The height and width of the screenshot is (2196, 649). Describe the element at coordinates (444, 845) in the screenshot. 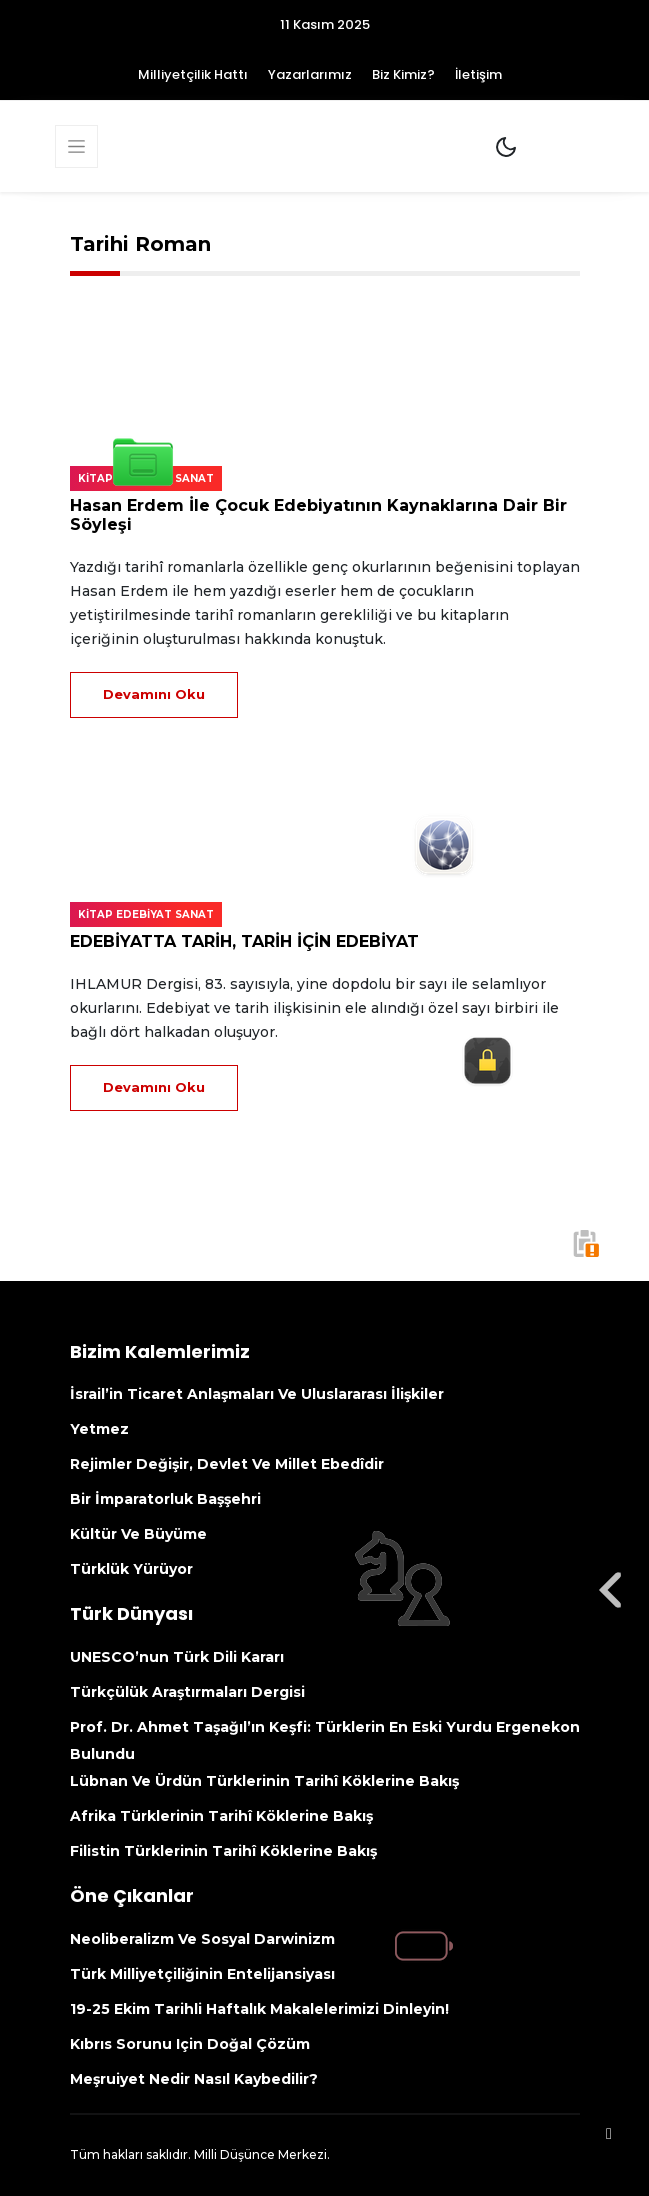

I see `access network file system or shared storage` at that location.